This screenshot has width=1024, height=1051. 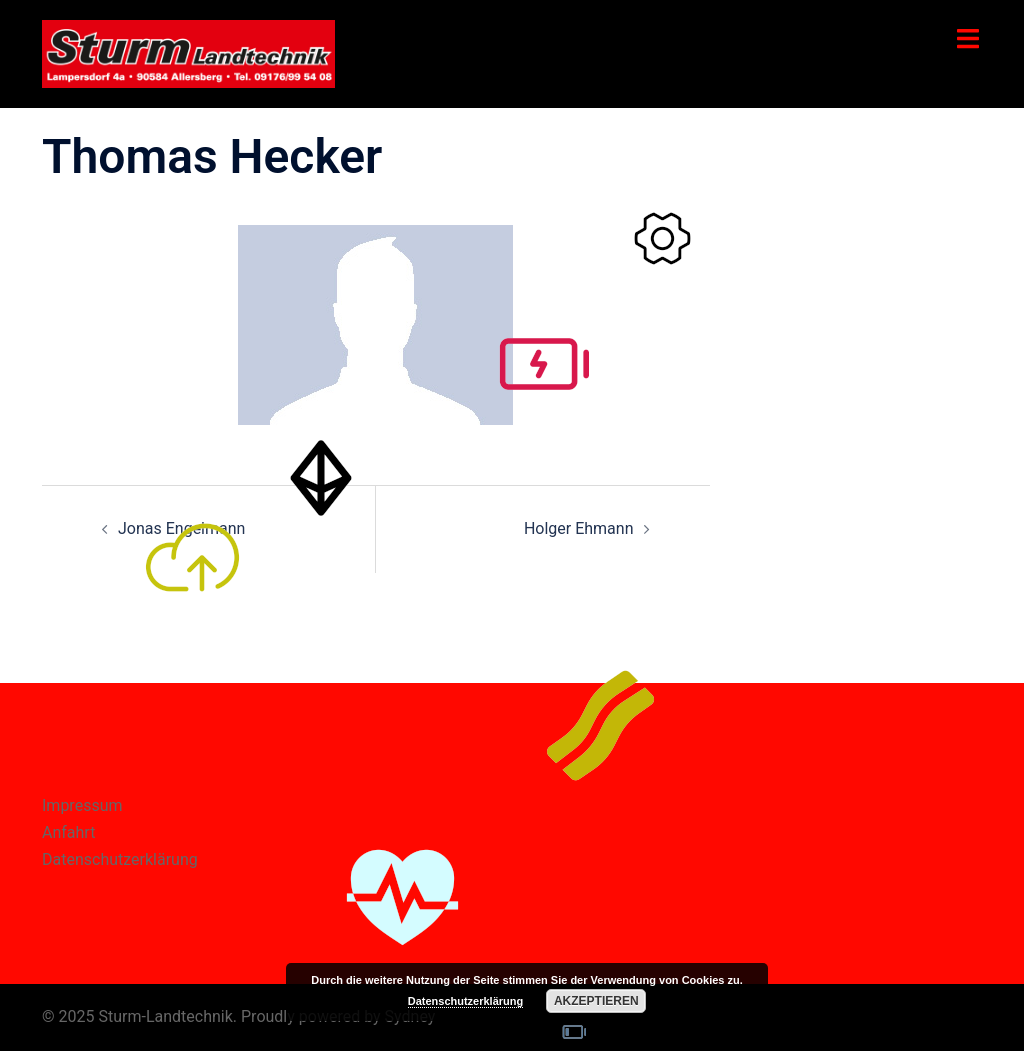 I want to click on indicates bacon or breakfast food option, so click(x=600, y=725).